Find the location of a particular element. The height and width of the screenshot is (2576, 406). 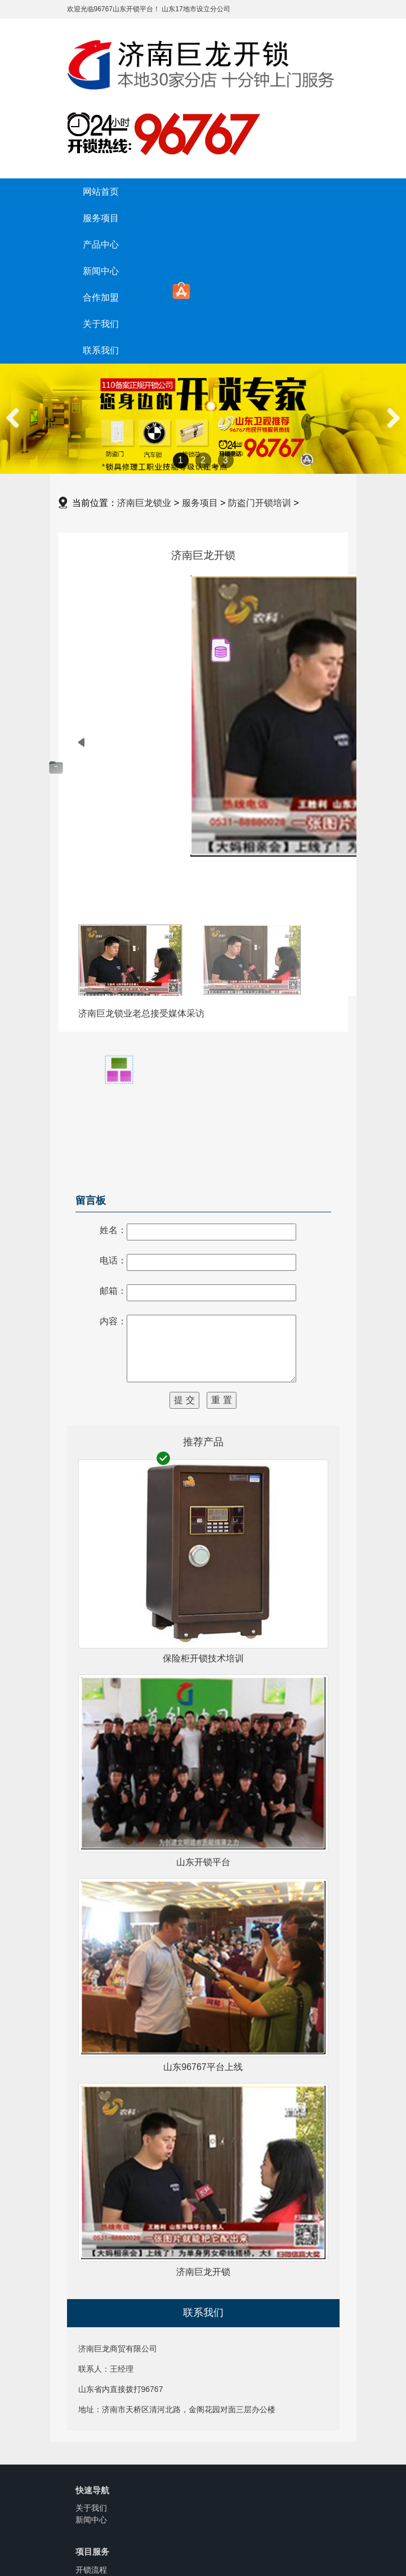

open ubuntu software center is located at coordinates (181, 292).